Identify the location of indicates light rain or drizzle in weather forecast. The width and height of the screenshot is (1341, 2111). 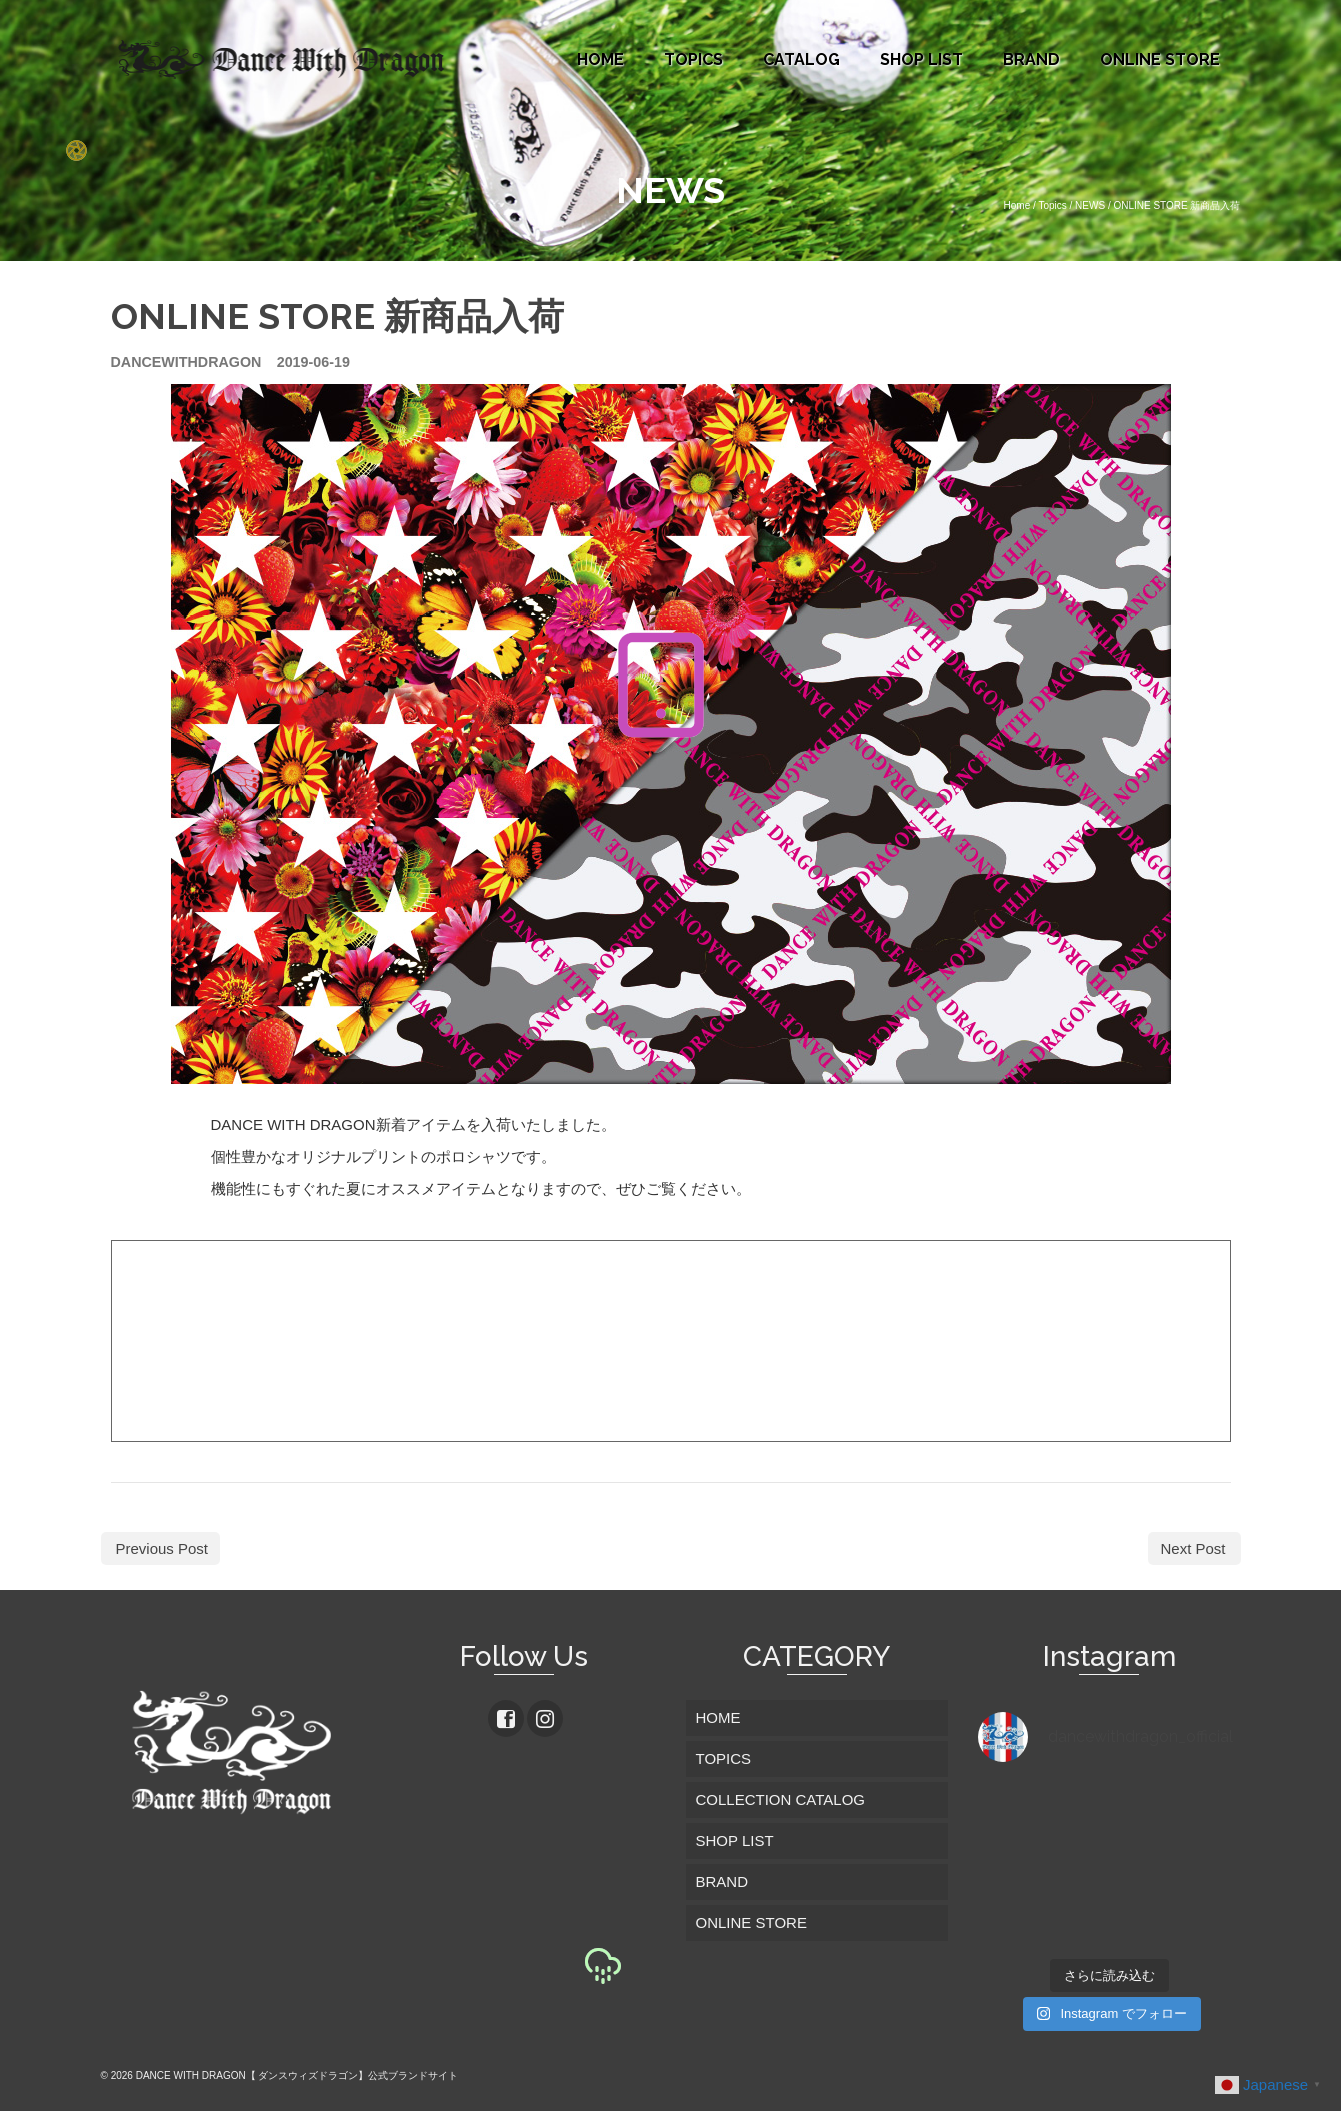
(603, 1966).